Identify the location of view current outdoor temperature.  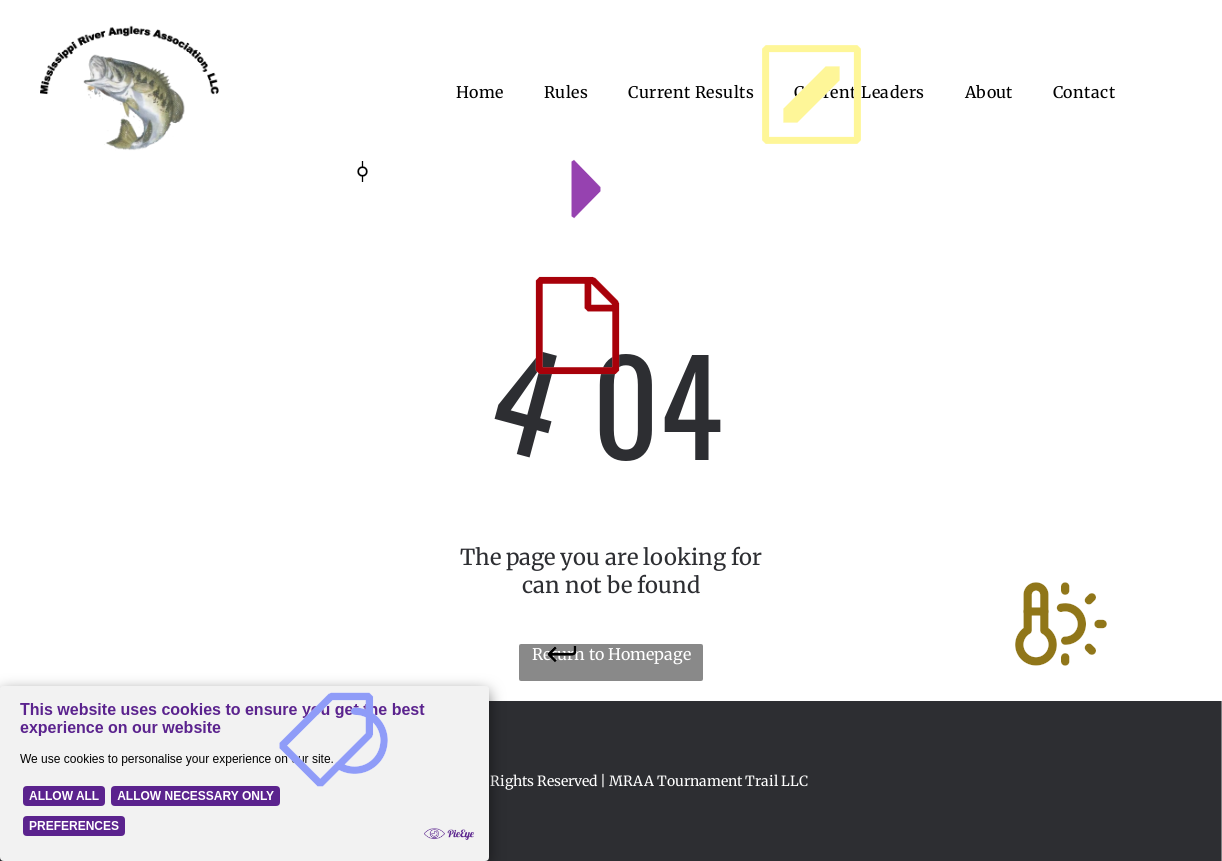
(1061, 624).